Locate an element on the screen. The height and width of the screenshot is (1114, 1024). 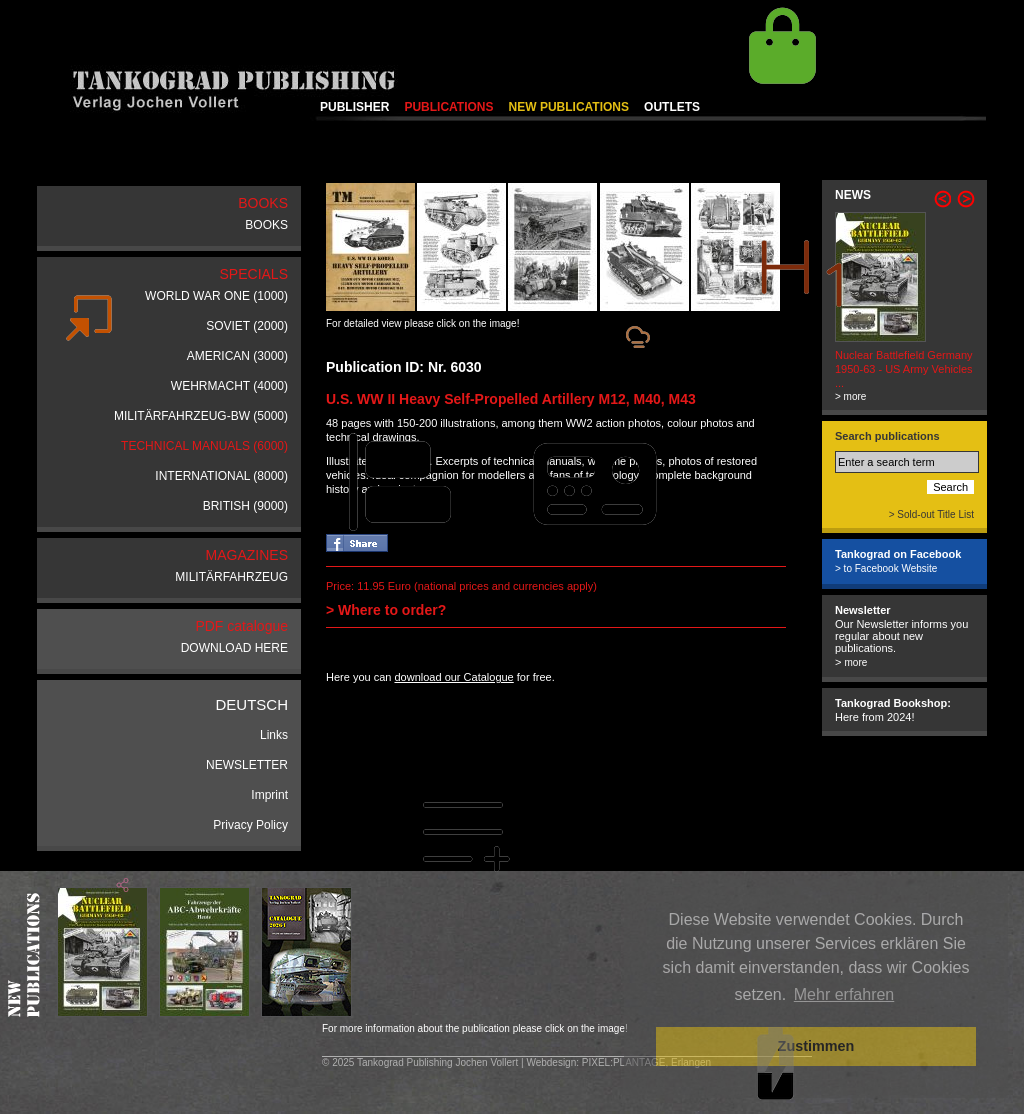
share content to social networks is located at coordinates (123, 885).